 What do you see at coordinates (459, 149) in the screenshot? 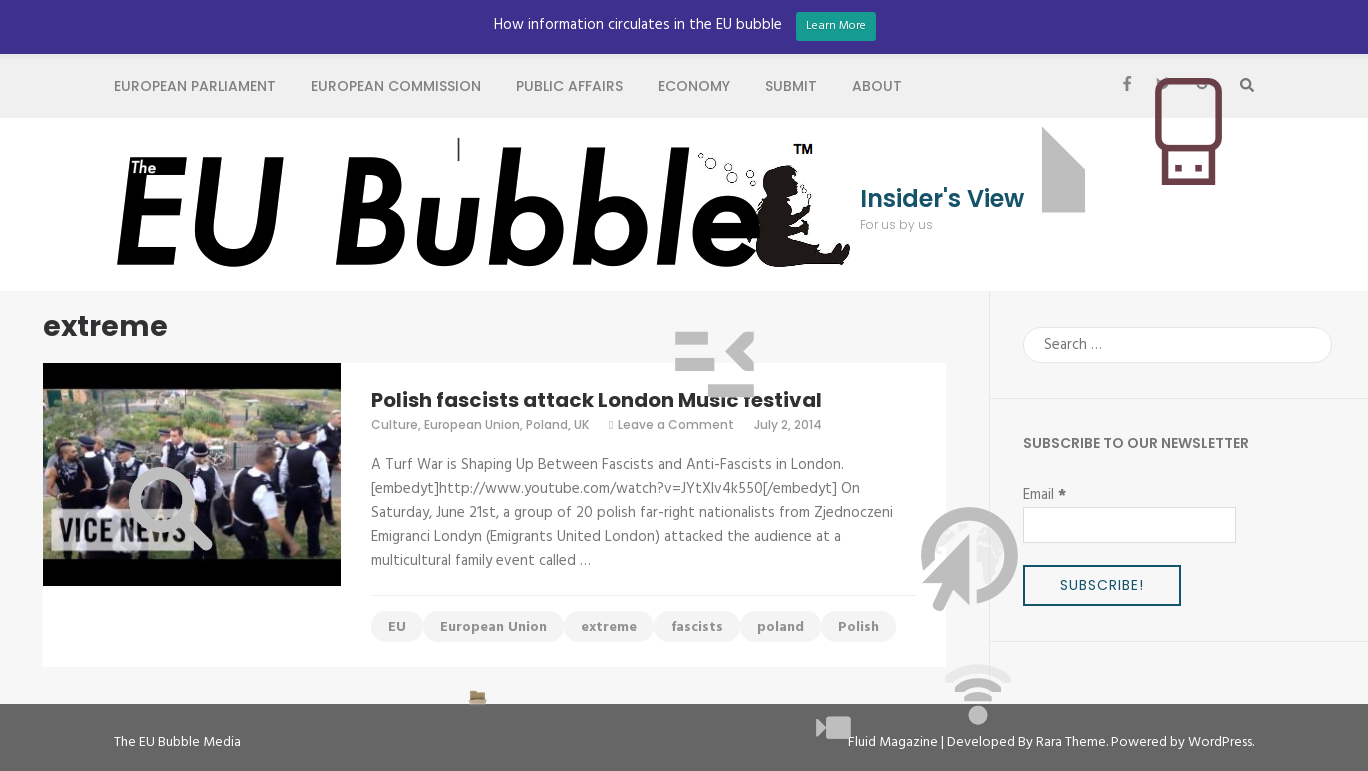
I see `visual divider between UI elements` at bounding box center [459, 149].